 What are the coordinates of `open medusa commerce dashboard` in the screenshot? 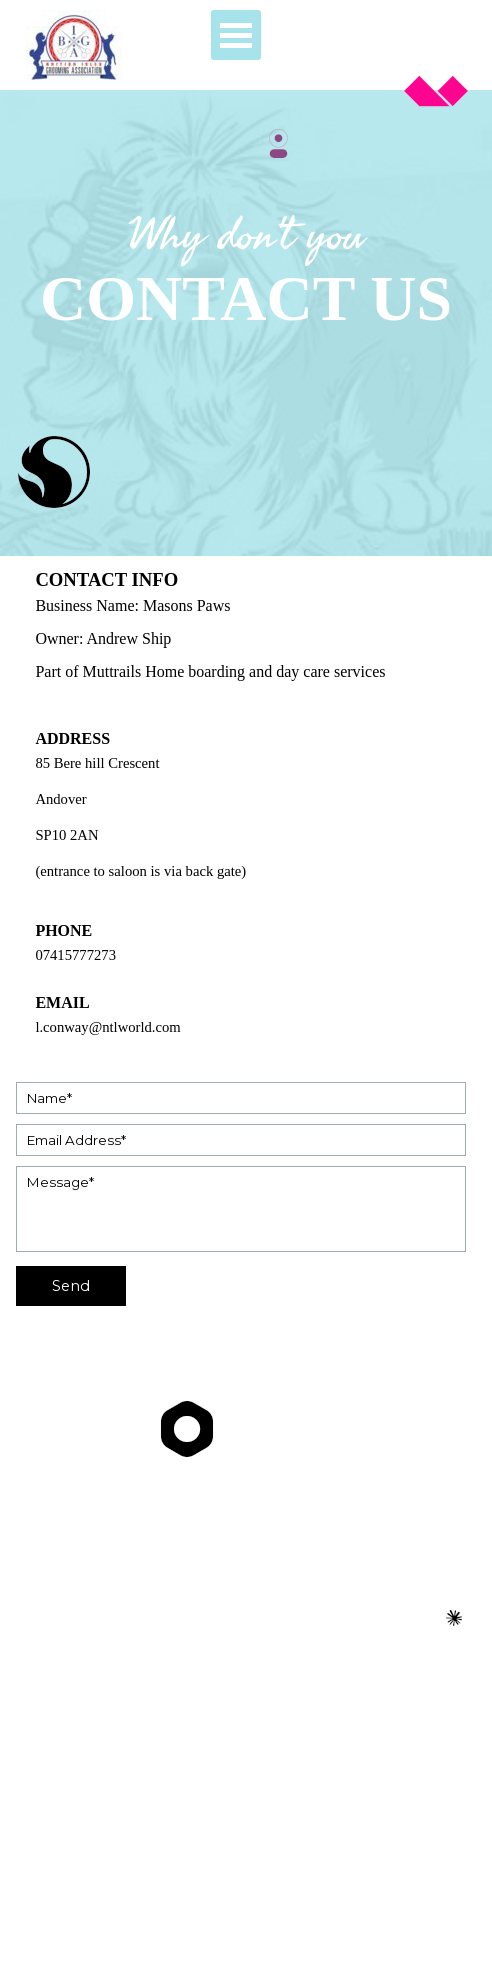 It's located at (187, 1429).